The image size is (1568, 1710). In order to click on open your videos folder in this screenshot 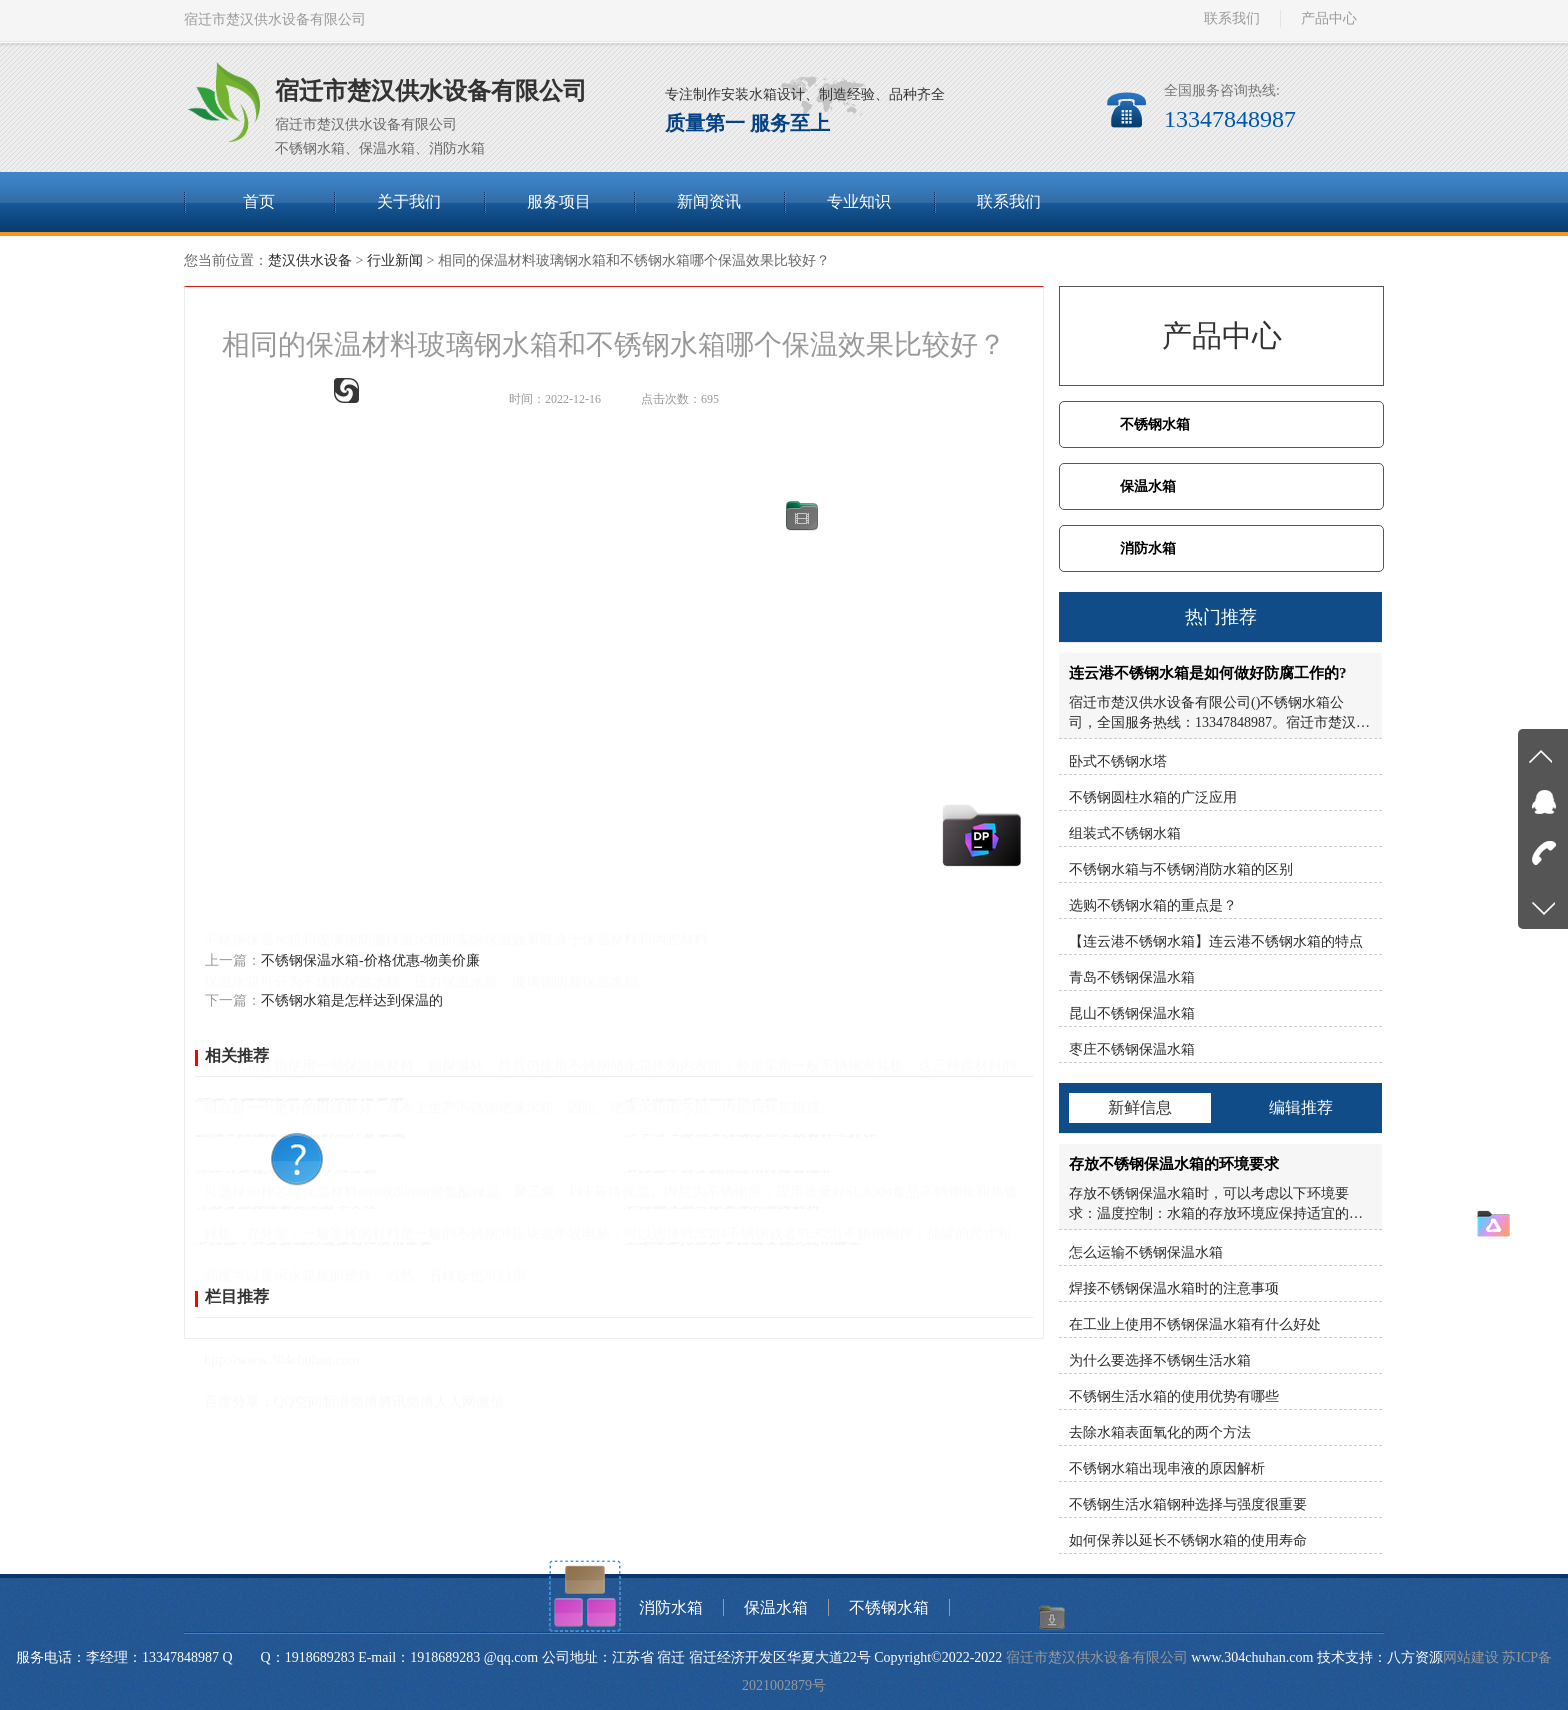, I will do `click(802, 515)`.